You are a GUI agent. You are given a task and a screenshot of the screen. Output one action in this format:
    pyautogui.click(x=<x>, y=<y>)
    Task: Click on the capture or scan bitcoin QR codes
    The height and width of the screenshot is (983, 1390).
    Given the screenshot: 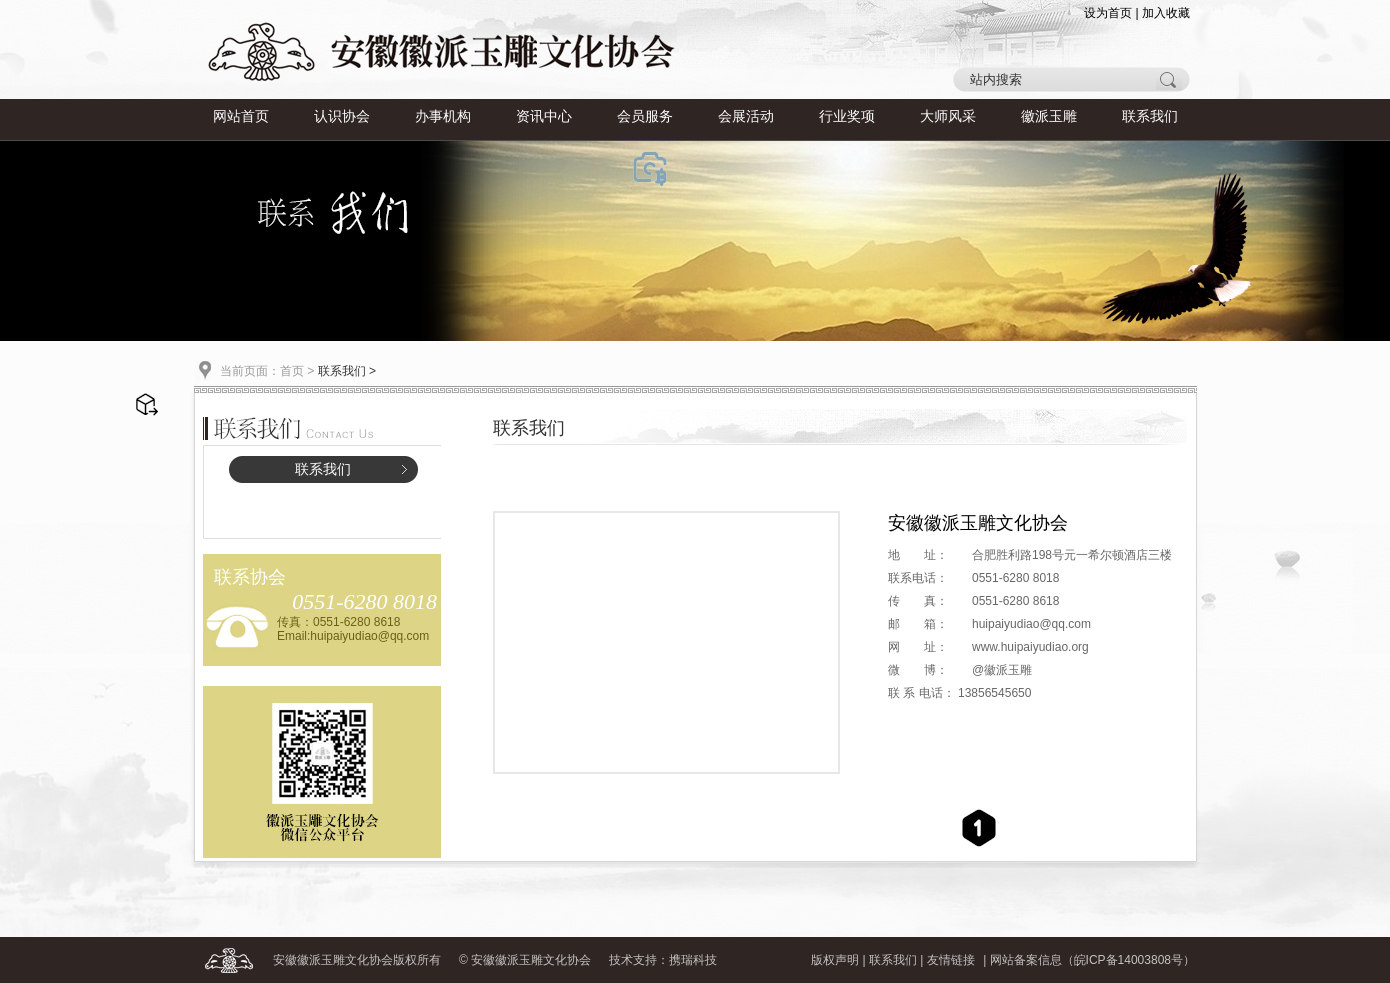 What is the action you would take?
    pyautogui.click(x=650, y=167)
    